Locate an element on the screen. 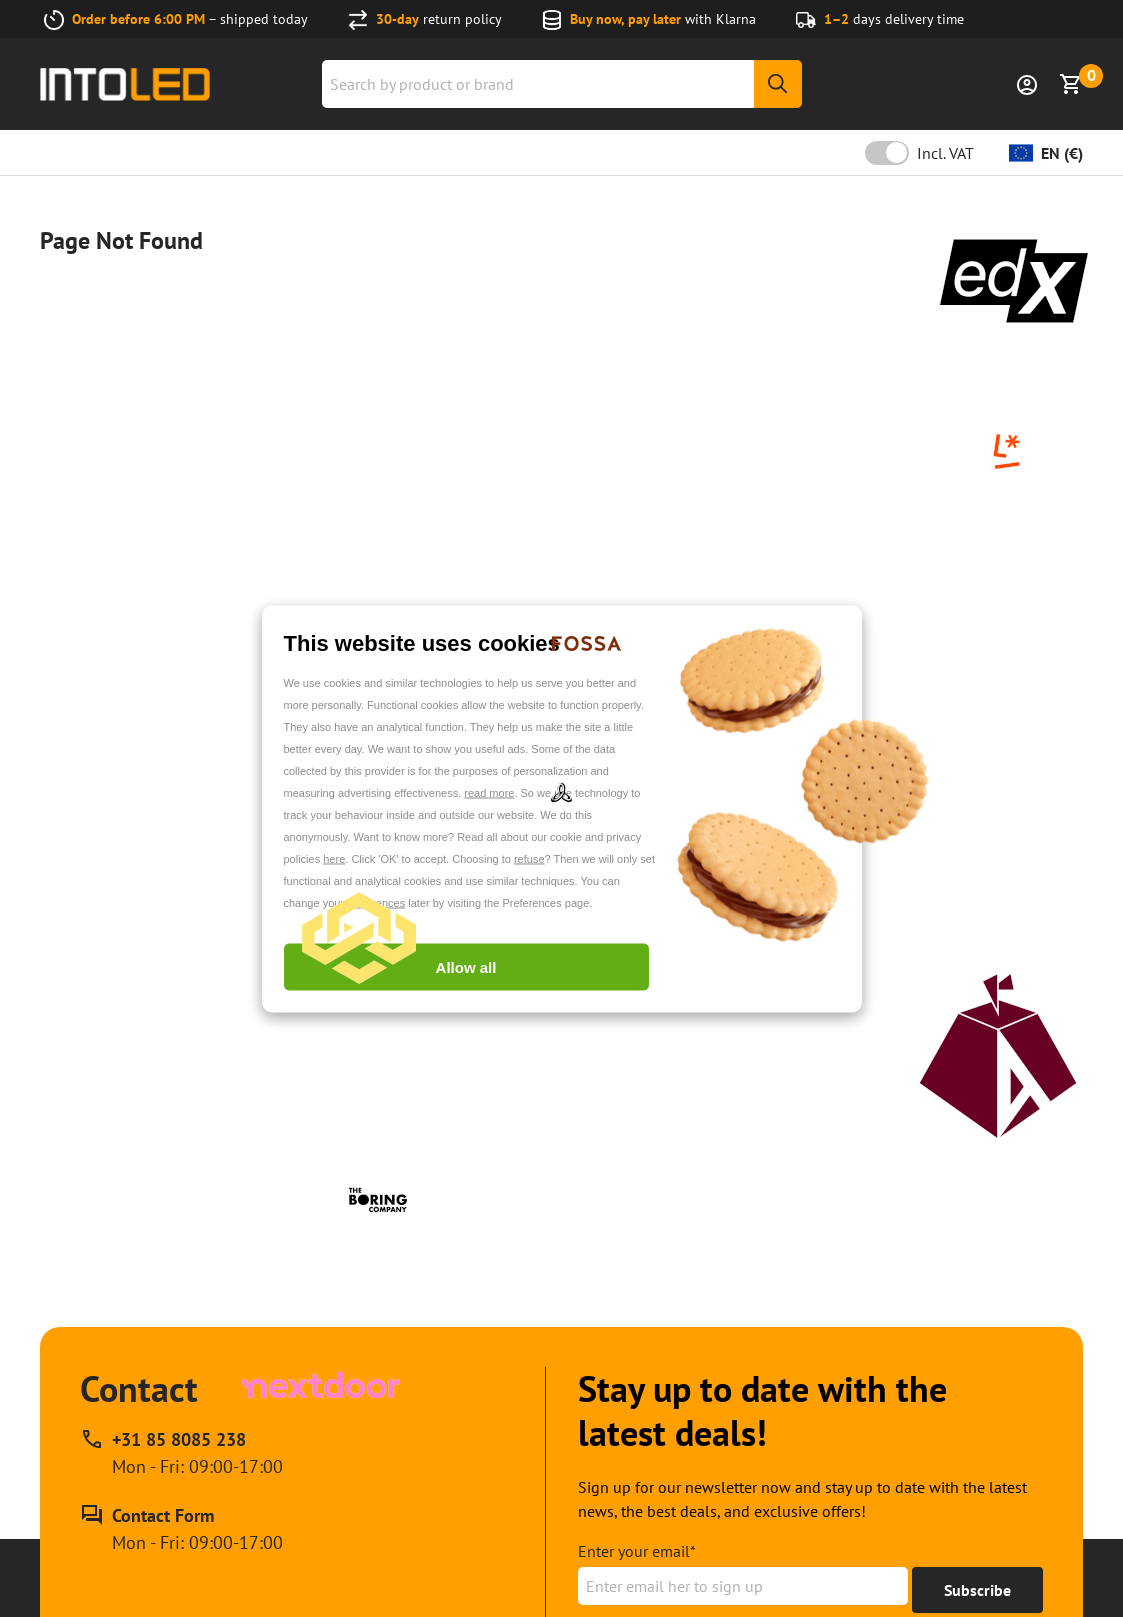 The height and width of the screenshot is (1617, 1123). open the edX learning platform is located at coordinates (1014, 281).